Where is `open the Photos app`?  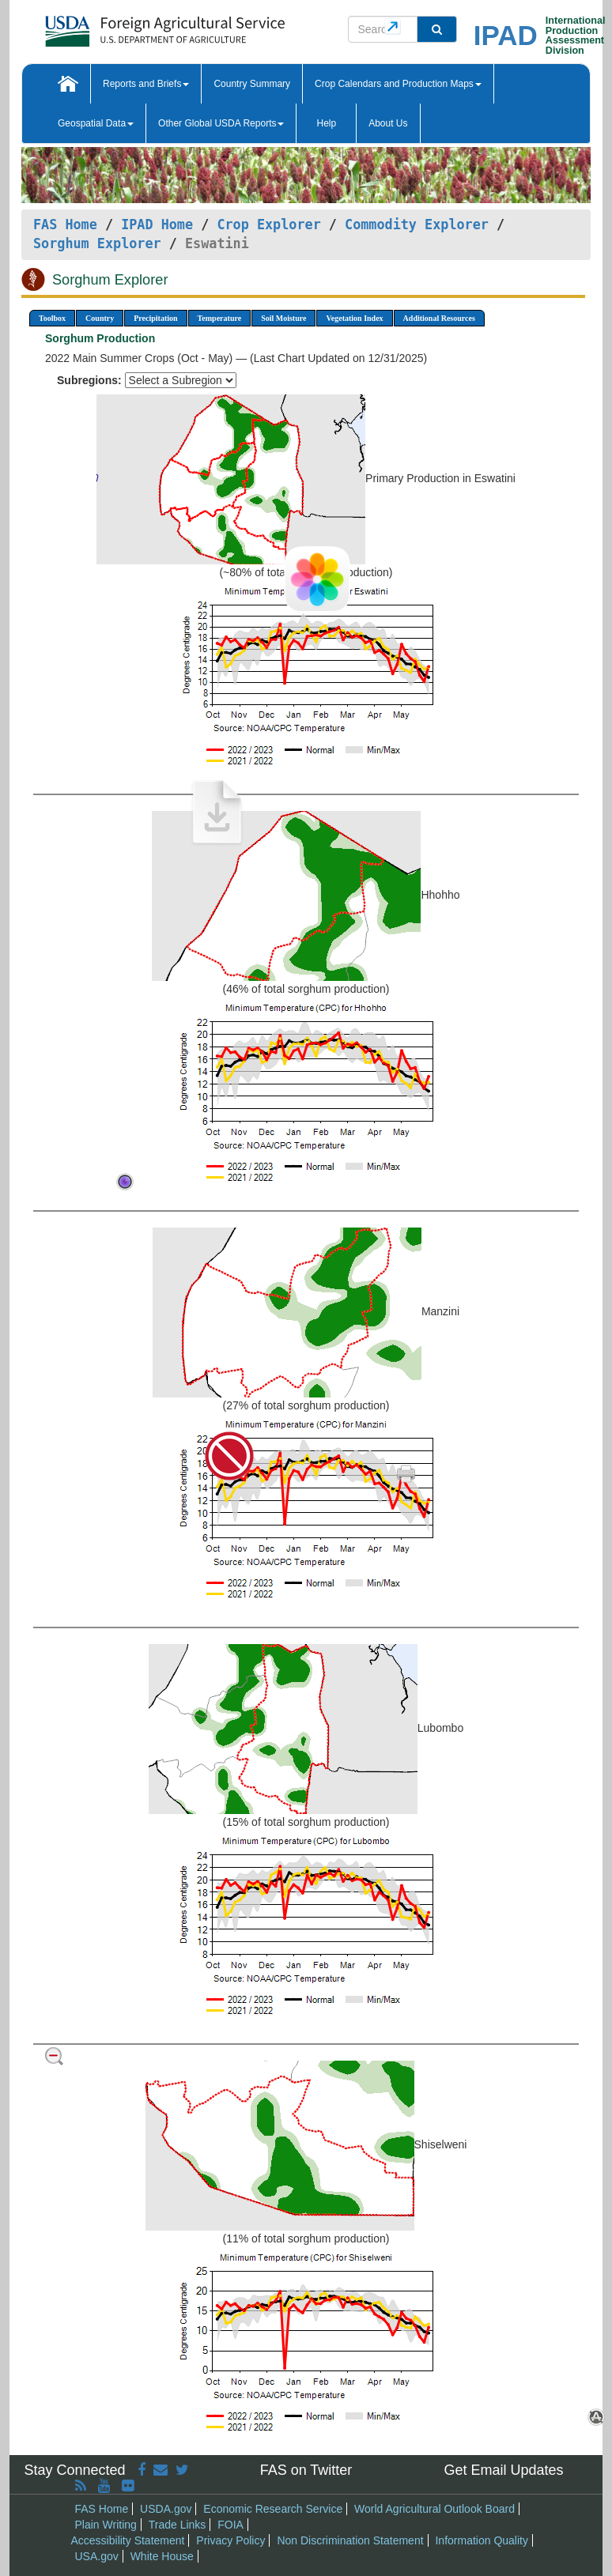
open the Photos app is located at coordinates (317, 579).